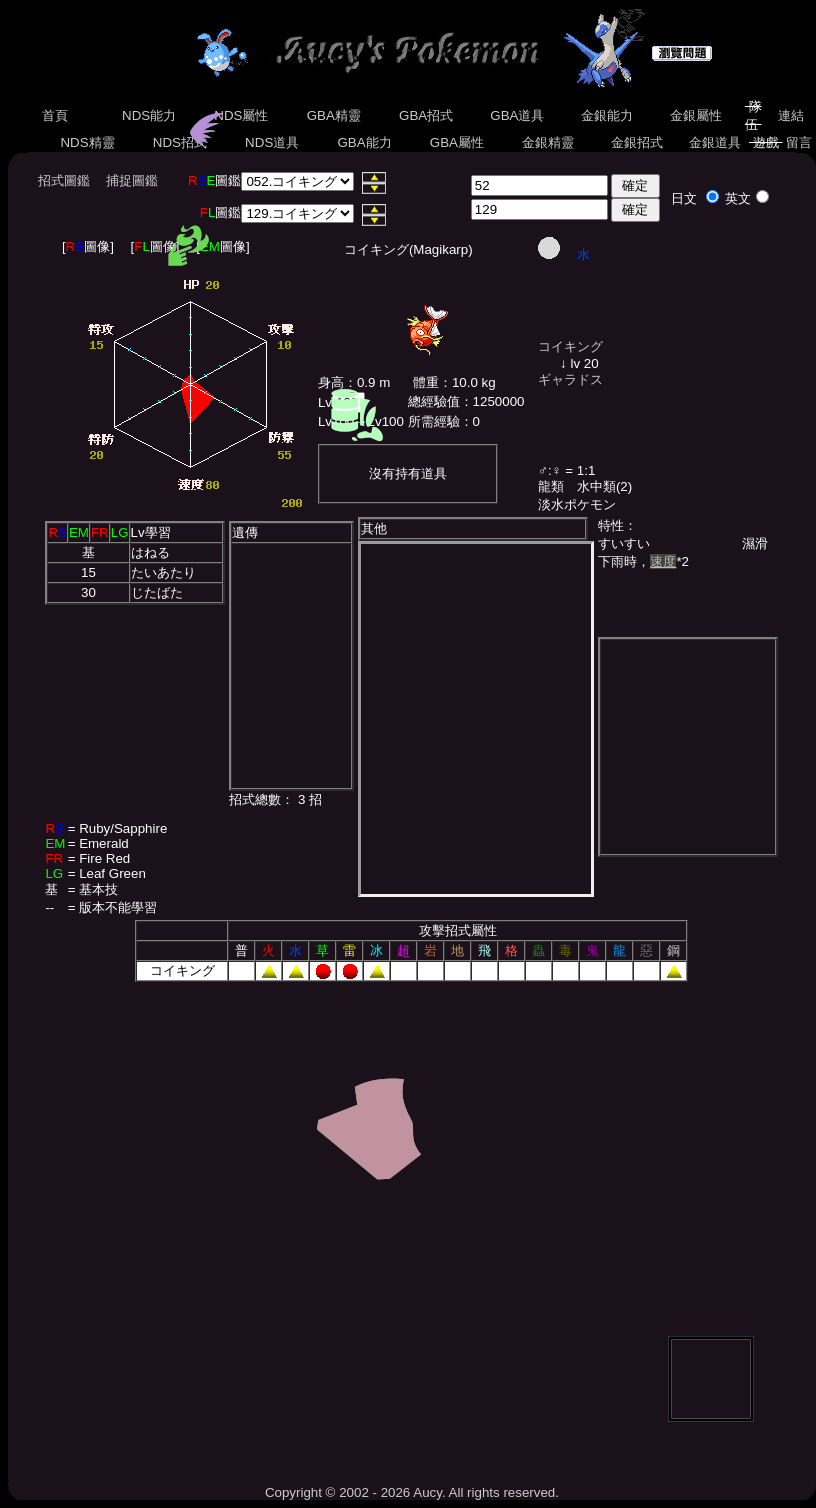 The image size is (816, 1508). Describe the element at coordinates (188, 245) in the screenshot. I see `indicates a "hot" or trending item` at that location.